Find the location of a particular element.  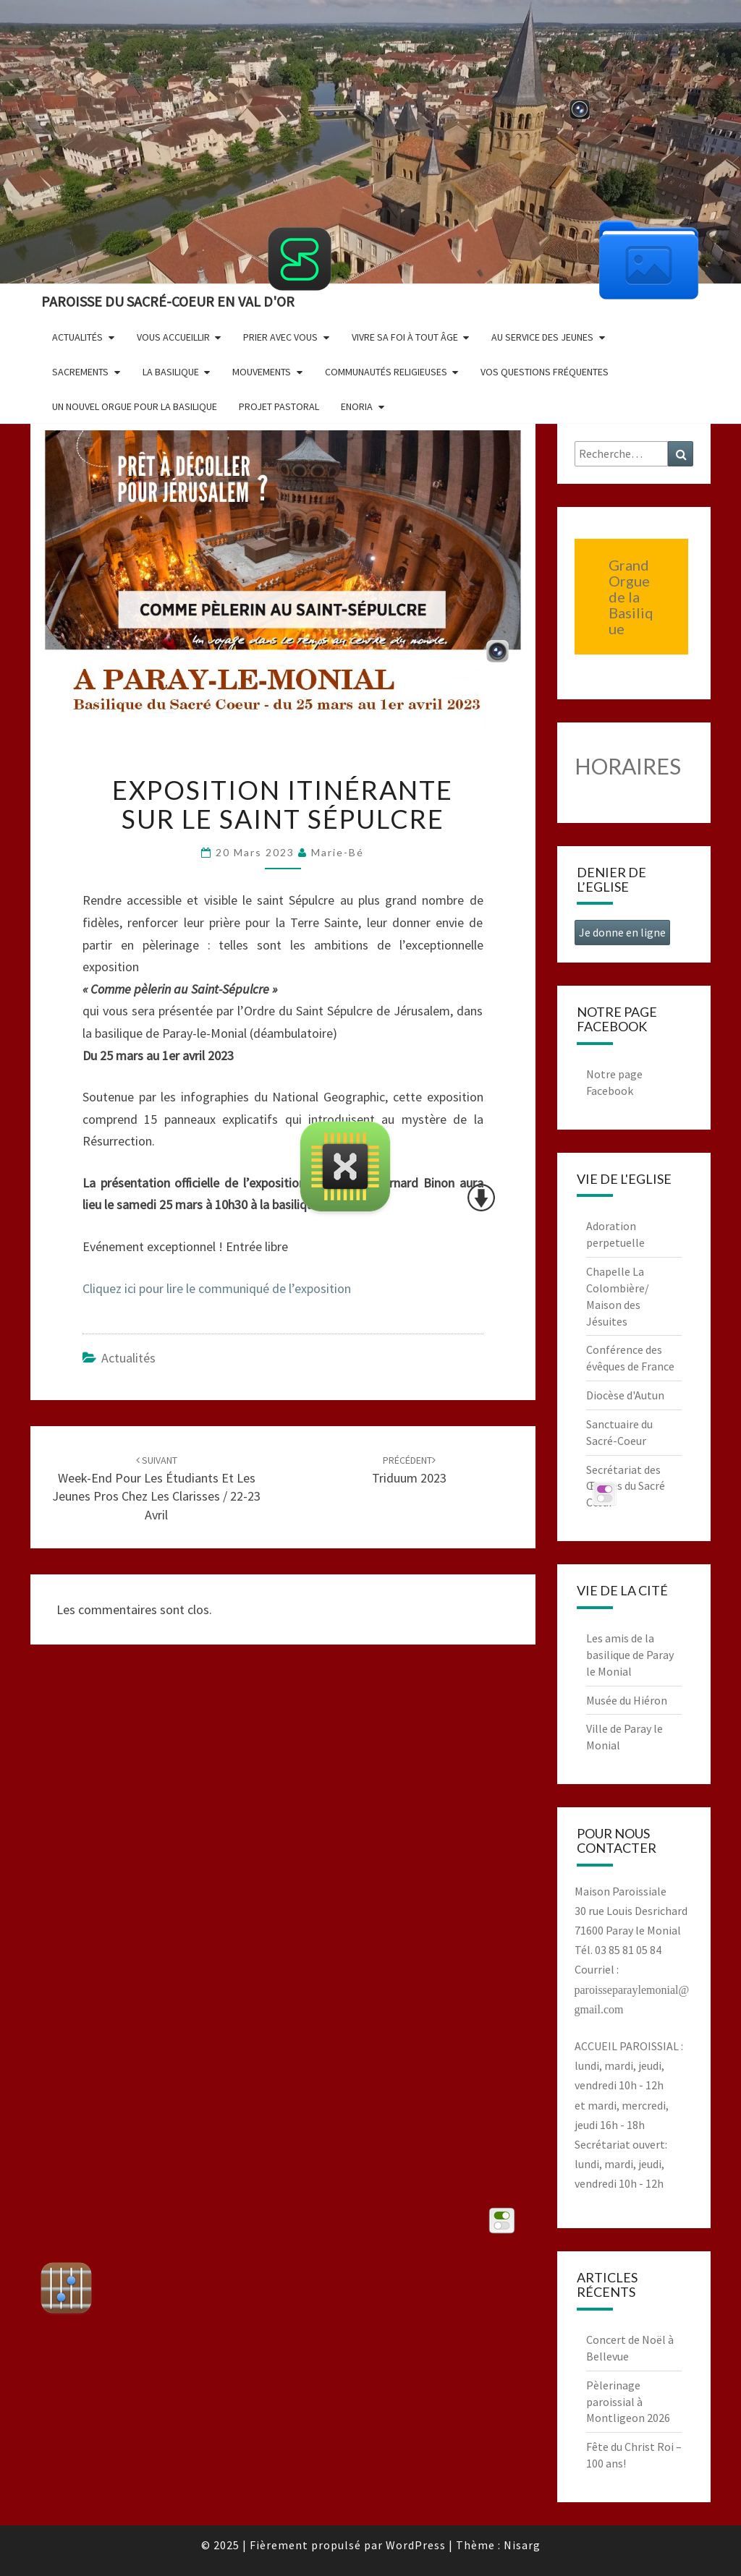

open CPU-X system information app is located at coordinates (345, 1167).